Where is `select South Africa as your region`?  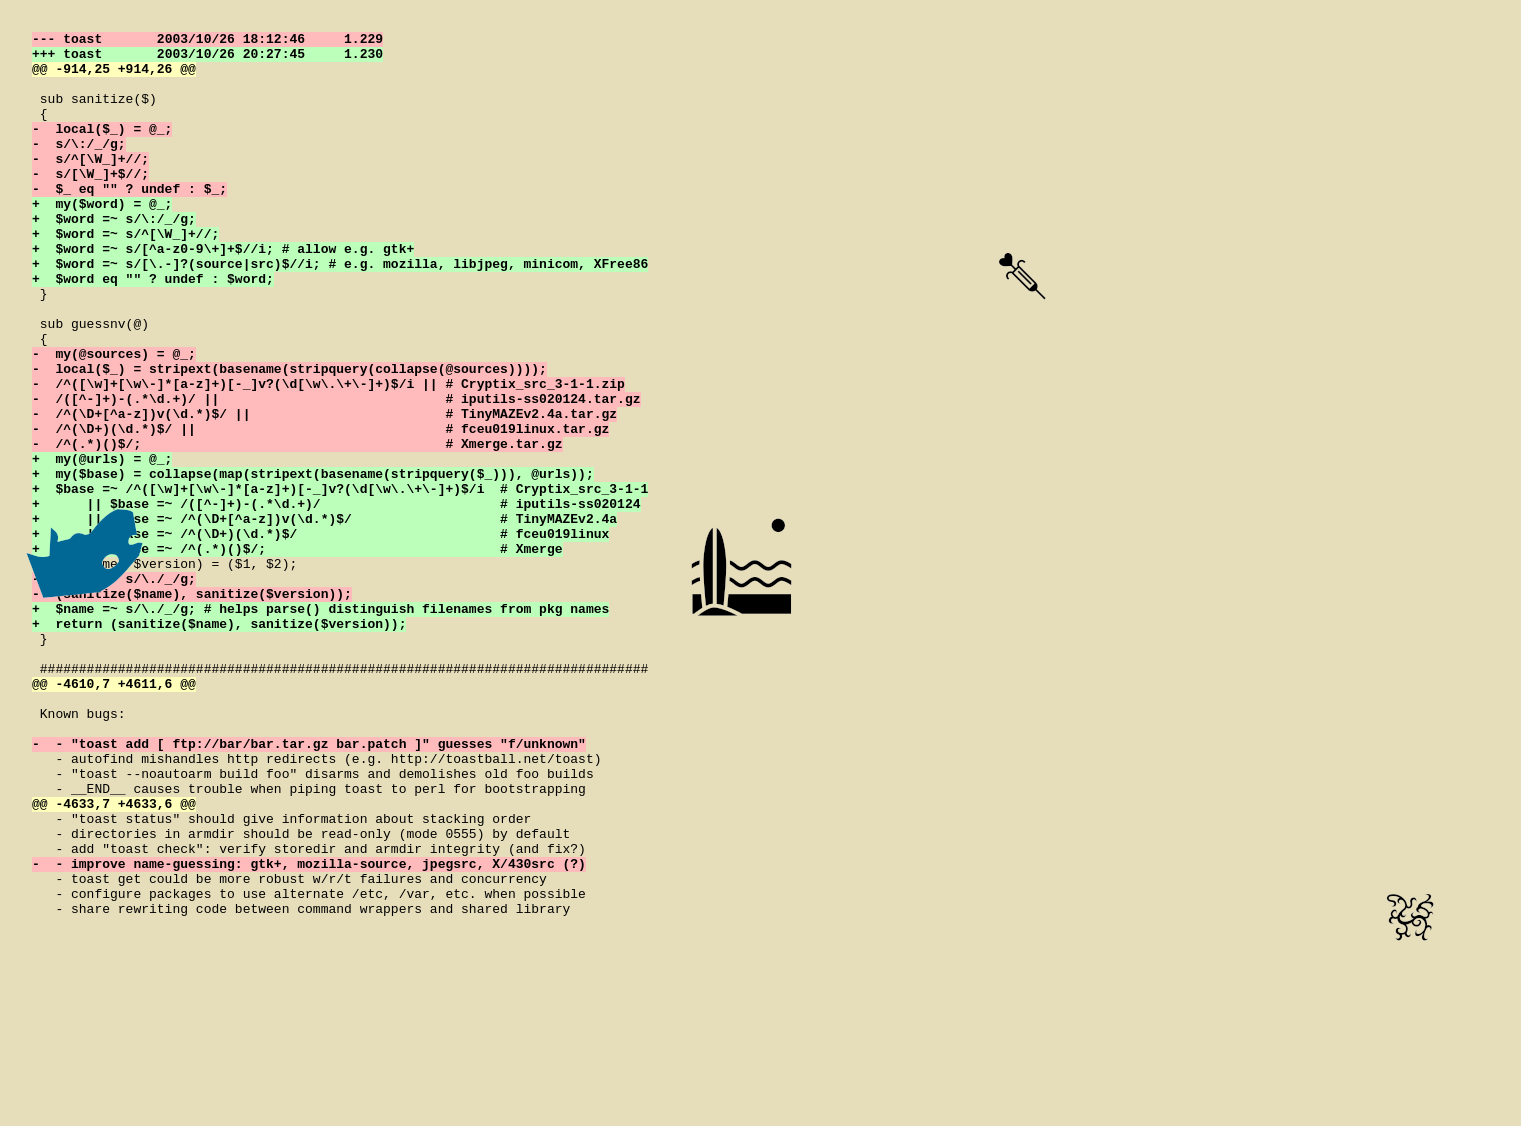
select South Africa as your region is located at coordinates (84, 553).